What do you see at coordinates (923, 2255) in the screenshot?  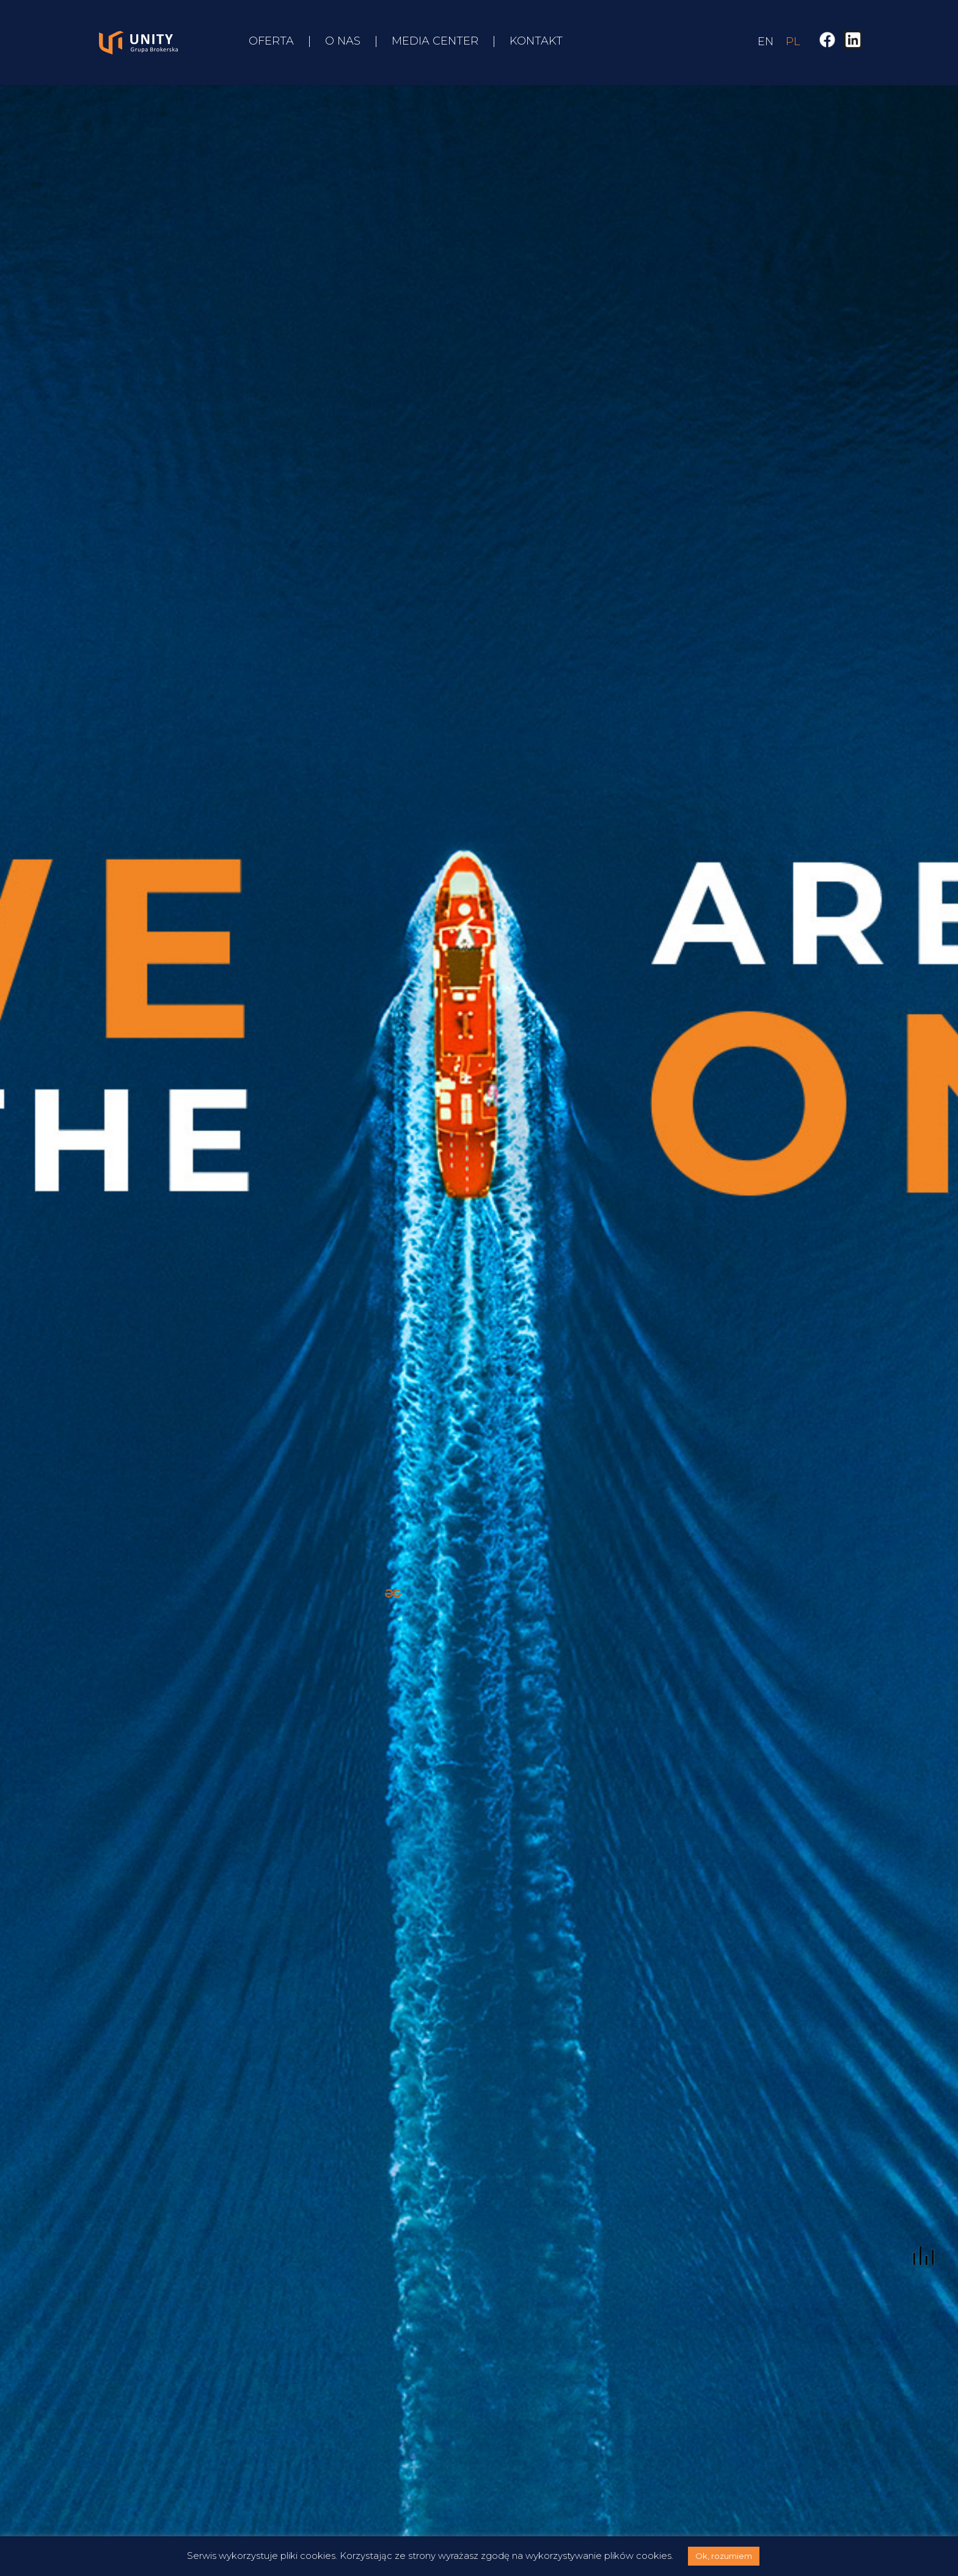 I see `open rhythm music streaming app` at bounding box center [923, 2255].